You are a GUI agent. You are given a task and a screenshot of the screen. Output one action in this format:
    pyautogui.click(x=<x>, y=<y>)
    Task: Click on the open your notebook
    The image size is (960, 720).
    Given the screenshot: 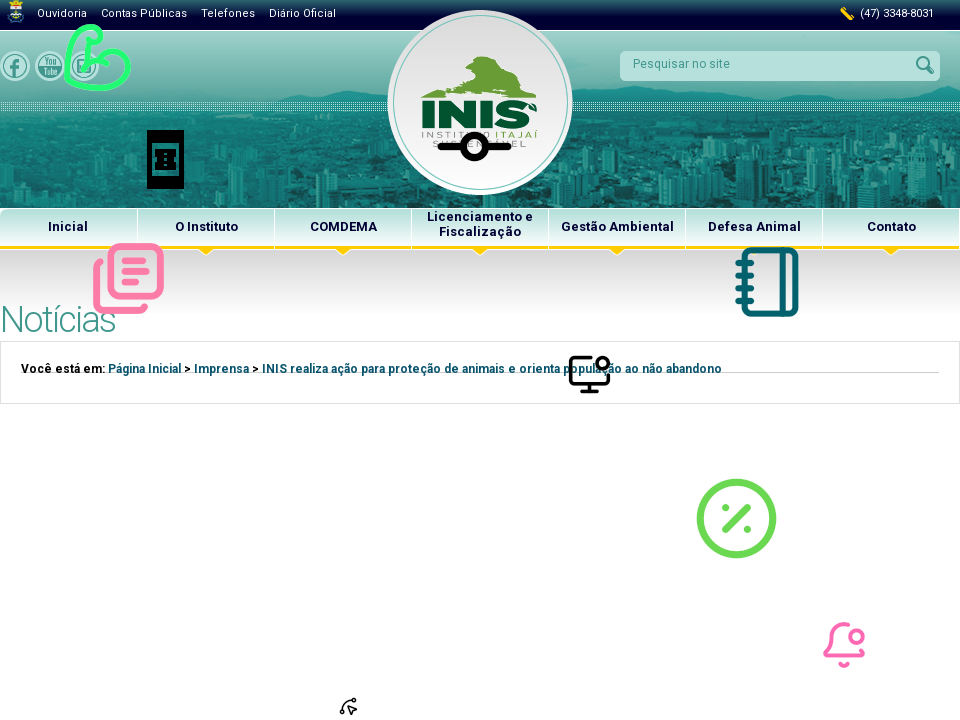 What is the action you would take?
    pyautogui.click(x=770, y=282)
    